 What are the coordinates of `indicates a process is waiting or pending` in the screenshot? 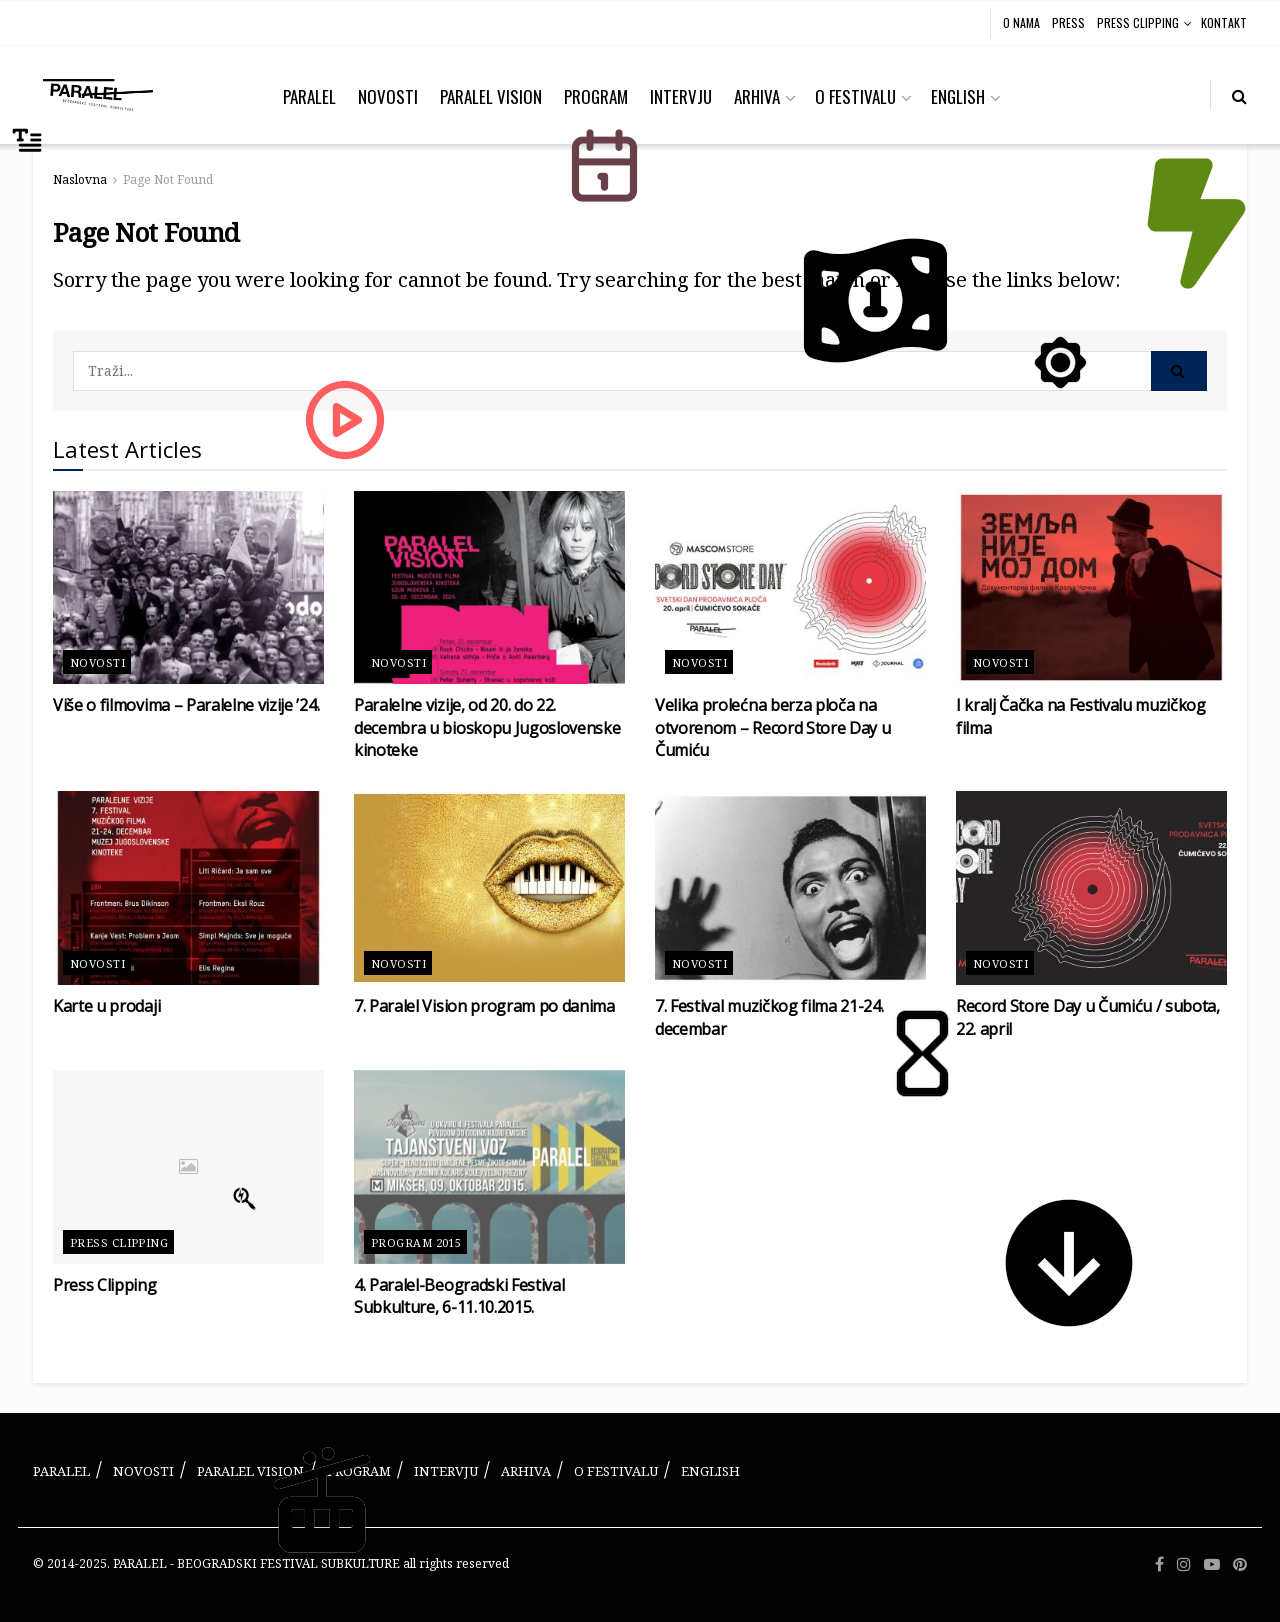 It's located at (922, 1053).